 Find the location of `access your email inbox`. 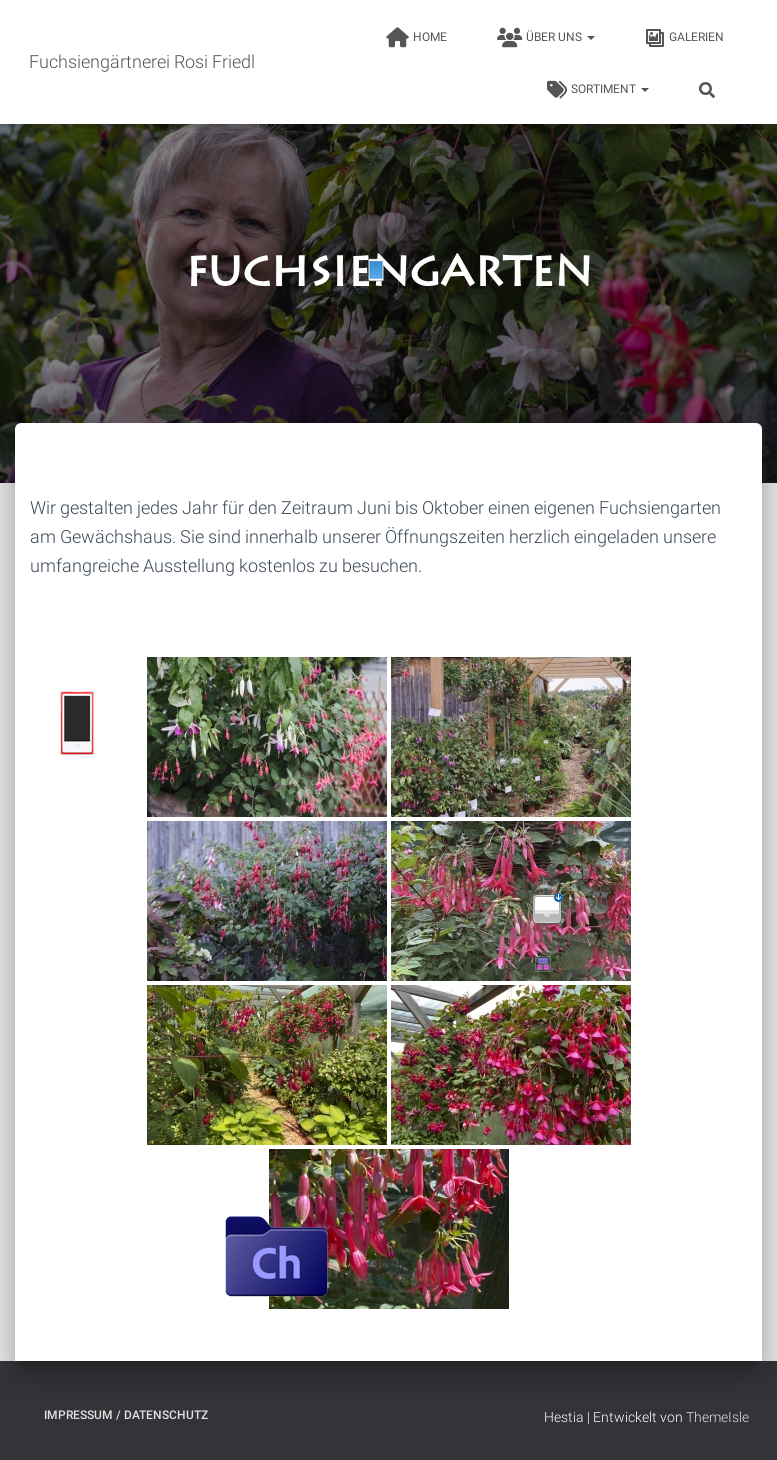

access your email inbox is located at coordinates (547, 909).